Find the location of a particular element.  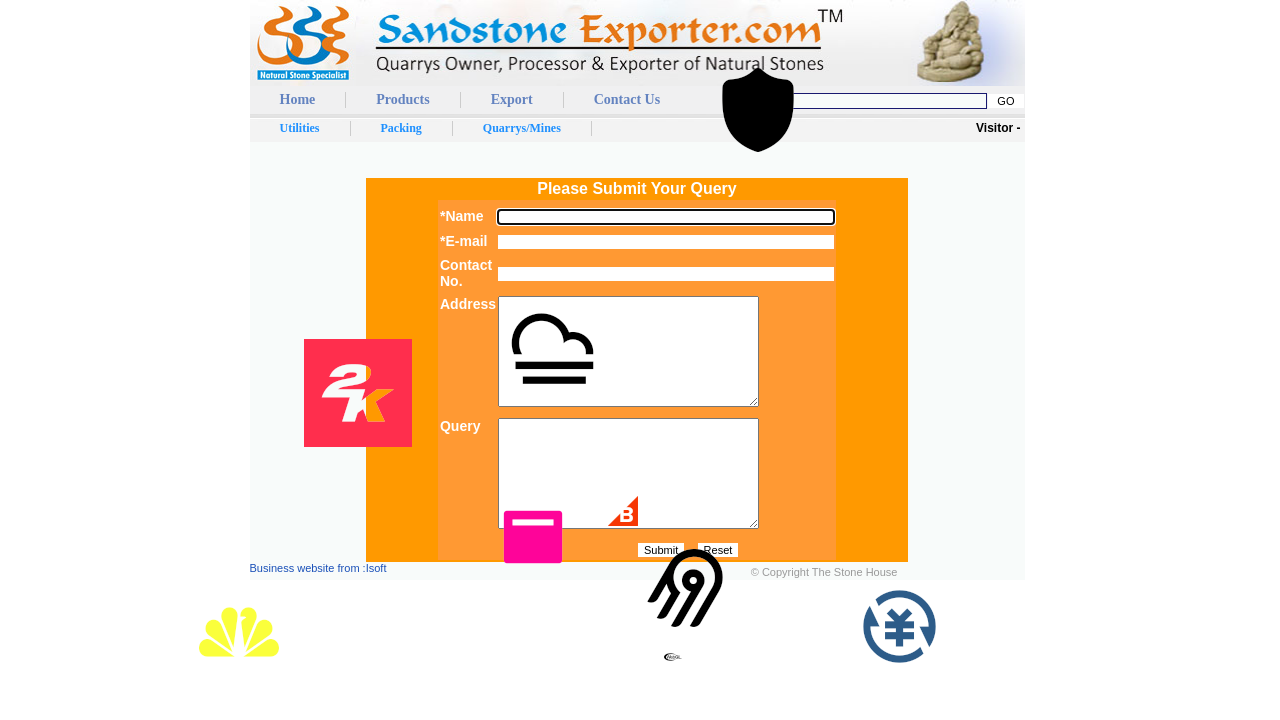

open NextDNS settings is located at coordinates (758, 110).